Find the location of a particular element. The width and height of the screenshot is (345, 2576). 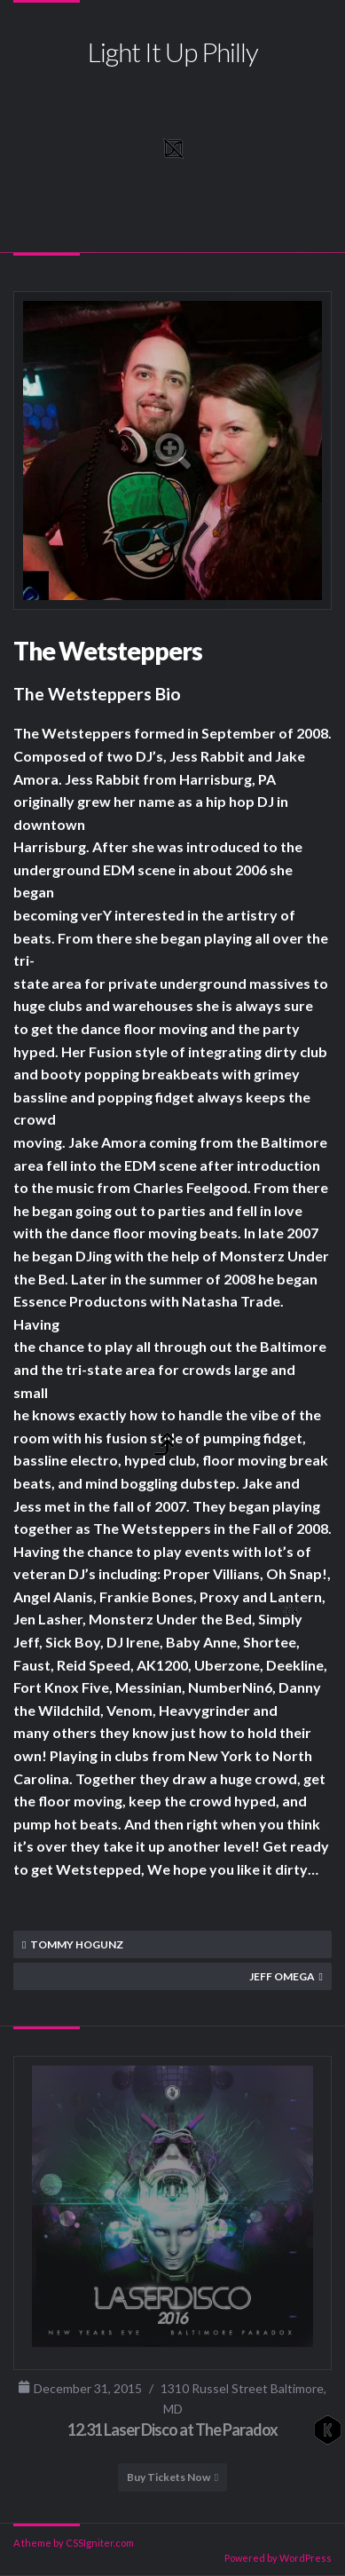

indicates a keyboard shortcut or hotkey is located at coordinates (327, 2430).